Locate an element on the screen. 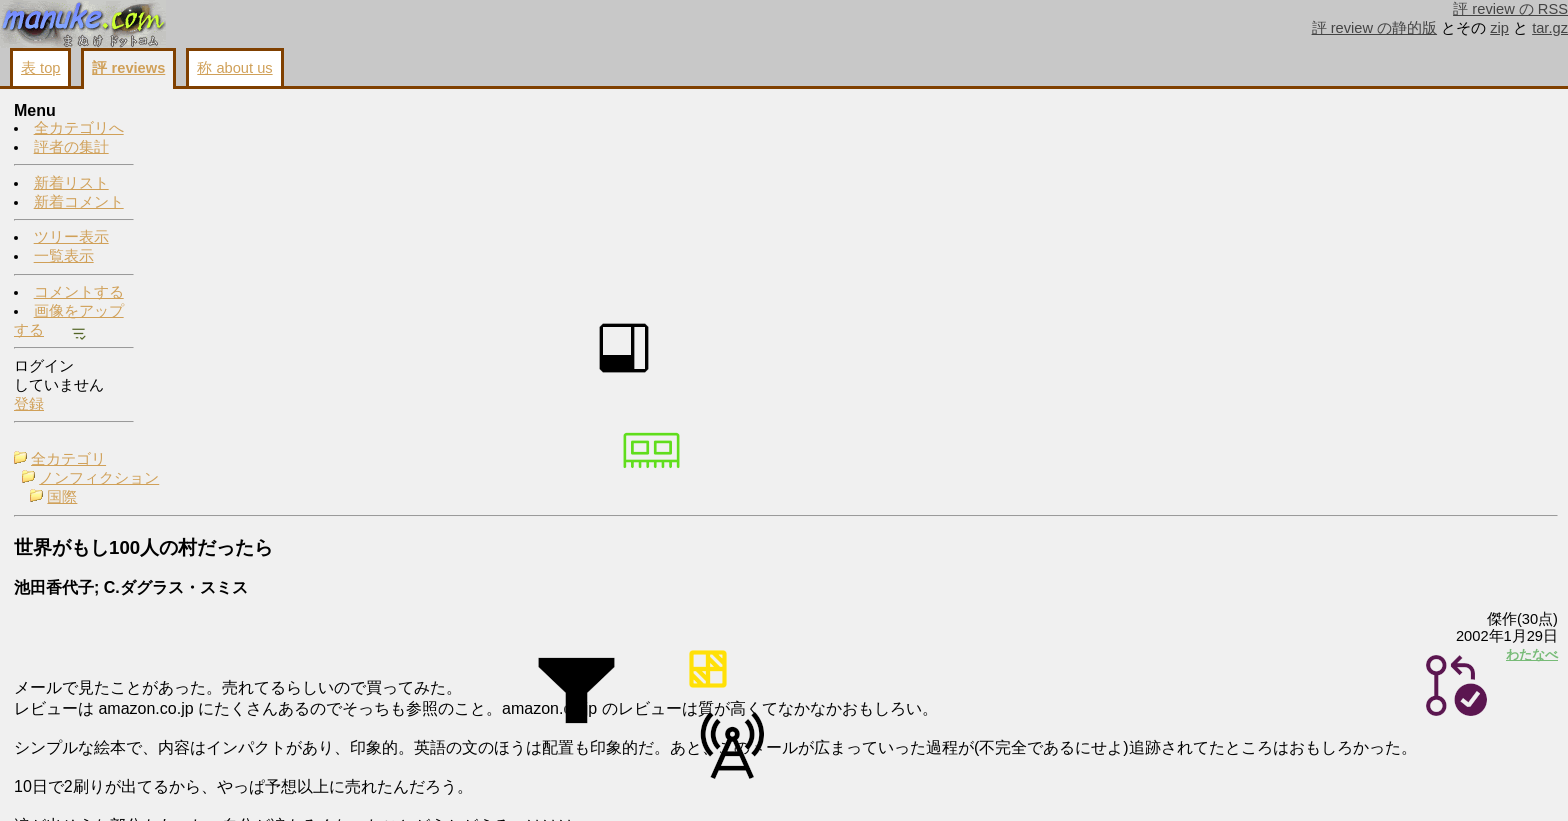 The image size is (1568, 821). filter list or search results is located at coordinates (576, 690).